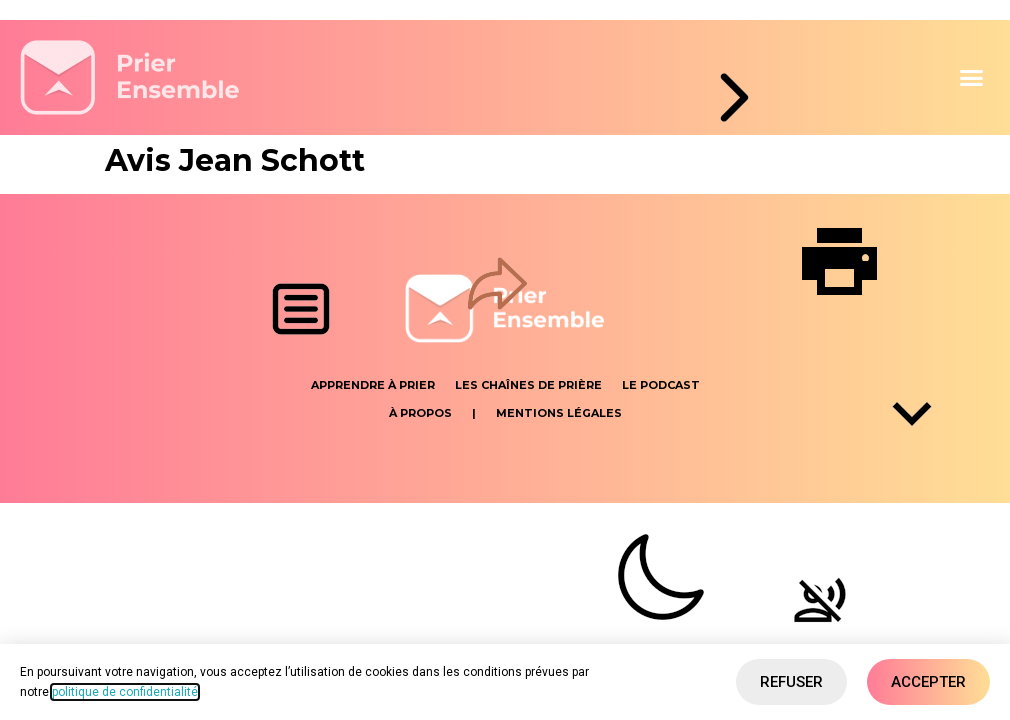  I want to click on expand a collapsed section or dropdown menu, so click(912, 413).